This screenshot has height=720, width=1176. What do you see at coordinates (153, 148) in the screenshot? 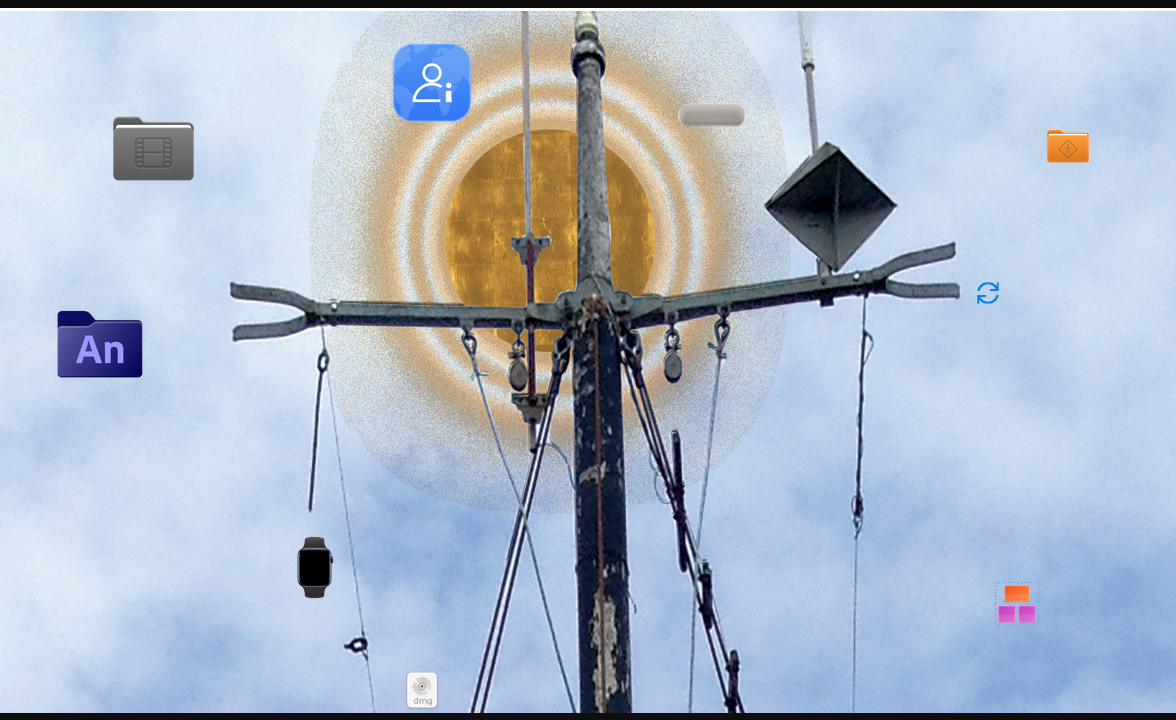
I see `open your videos folder` at bounding box center [153, 148].